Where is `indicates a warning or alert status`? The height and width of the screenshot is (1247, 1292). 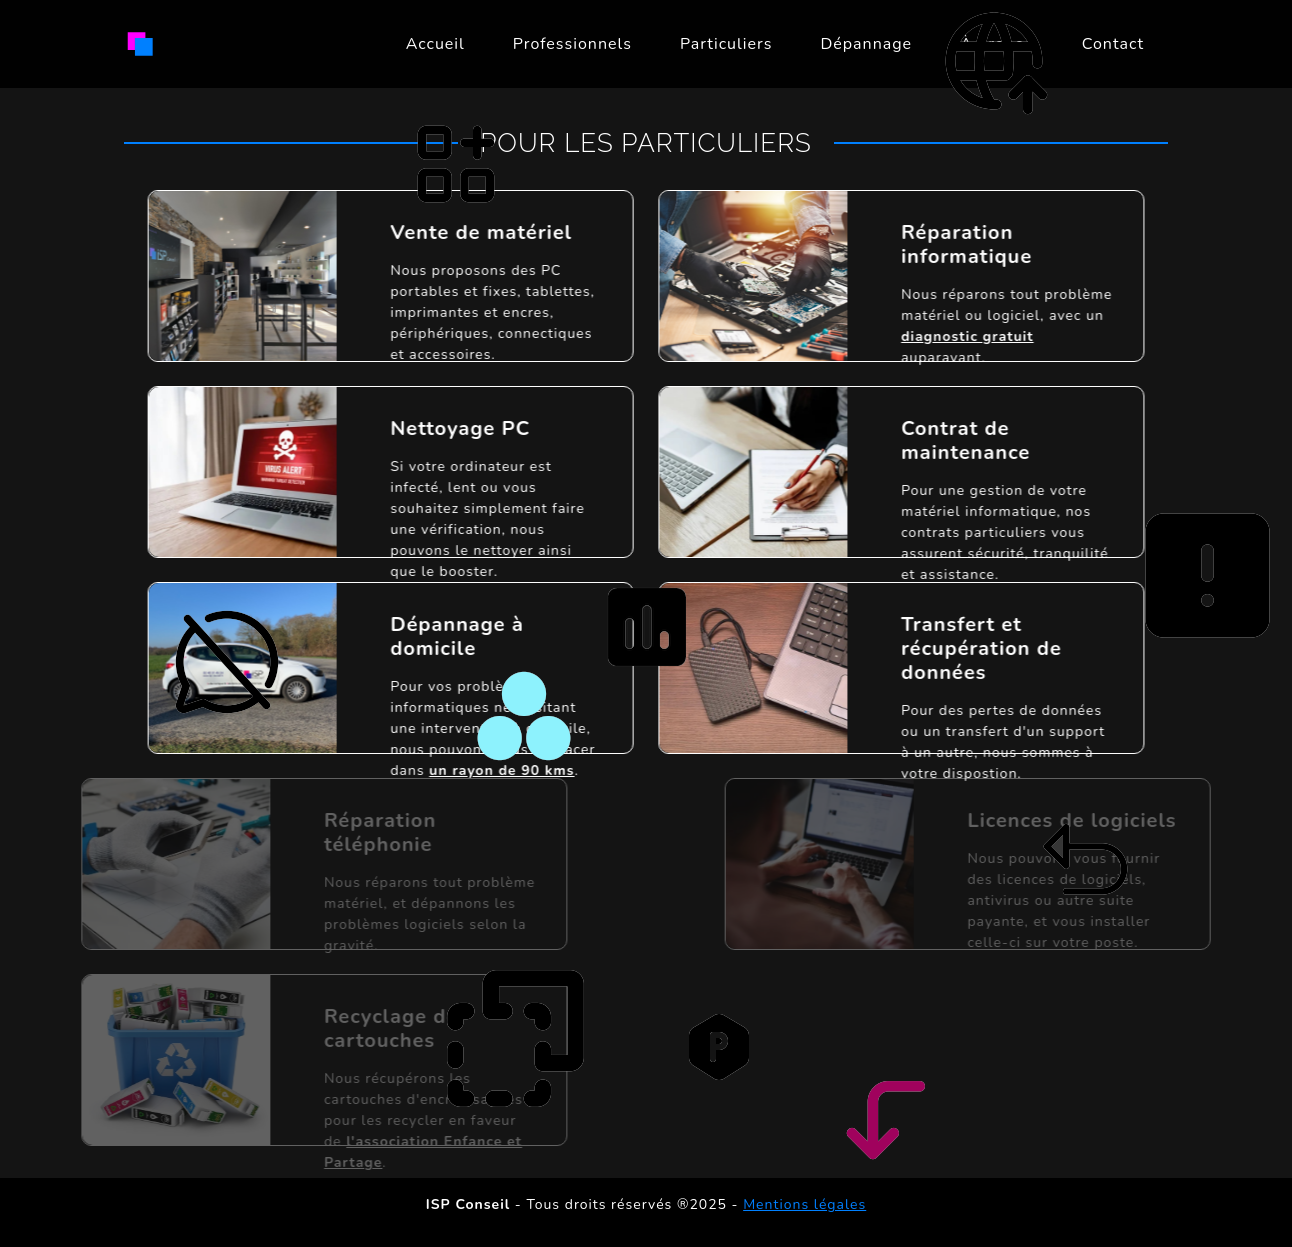 indicates a warning or alert status is located at coordinates (1207, 575).